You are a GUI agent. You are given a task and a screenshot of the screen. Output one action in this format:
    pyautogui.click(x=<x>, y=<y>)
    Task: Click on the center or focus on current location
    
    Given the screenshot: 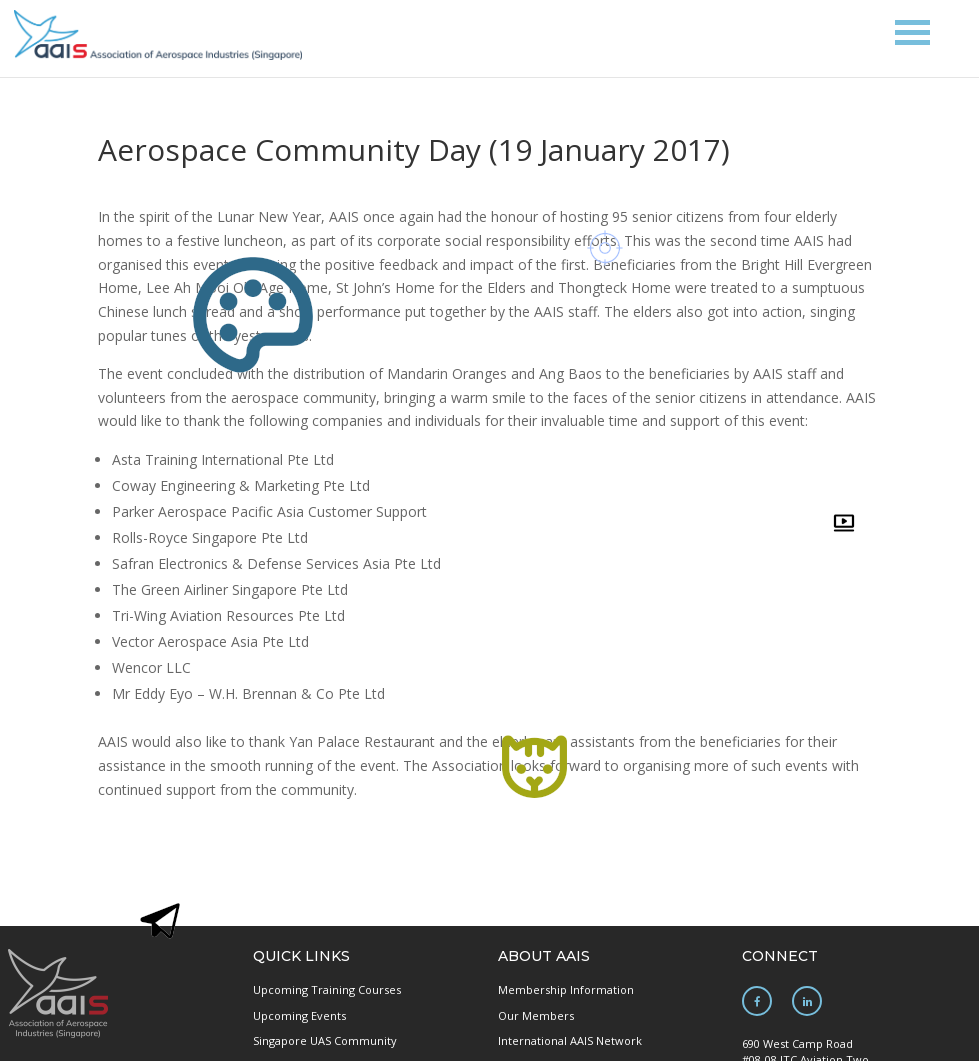 What is the action you would take?
    pyautogui.click(x=605, y=248)
    